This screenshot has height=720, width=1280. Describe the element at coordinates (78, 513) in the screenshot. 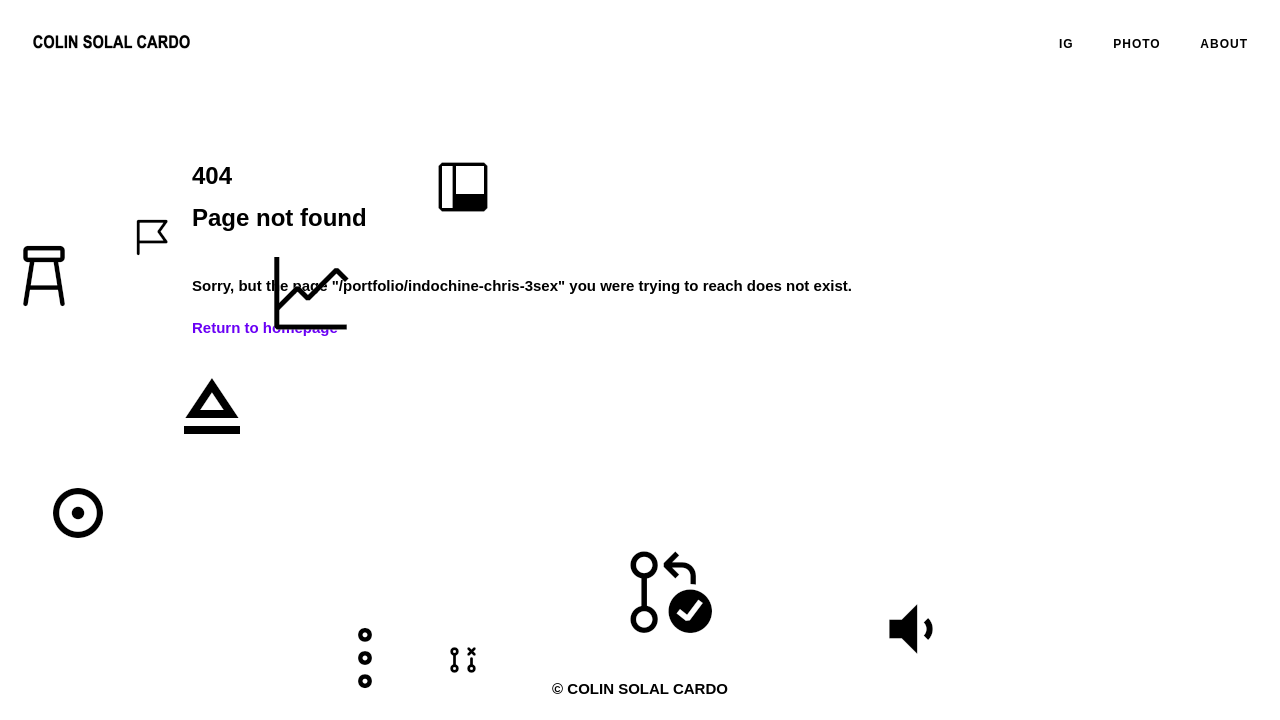

I see `start recording audio or video` at that location.